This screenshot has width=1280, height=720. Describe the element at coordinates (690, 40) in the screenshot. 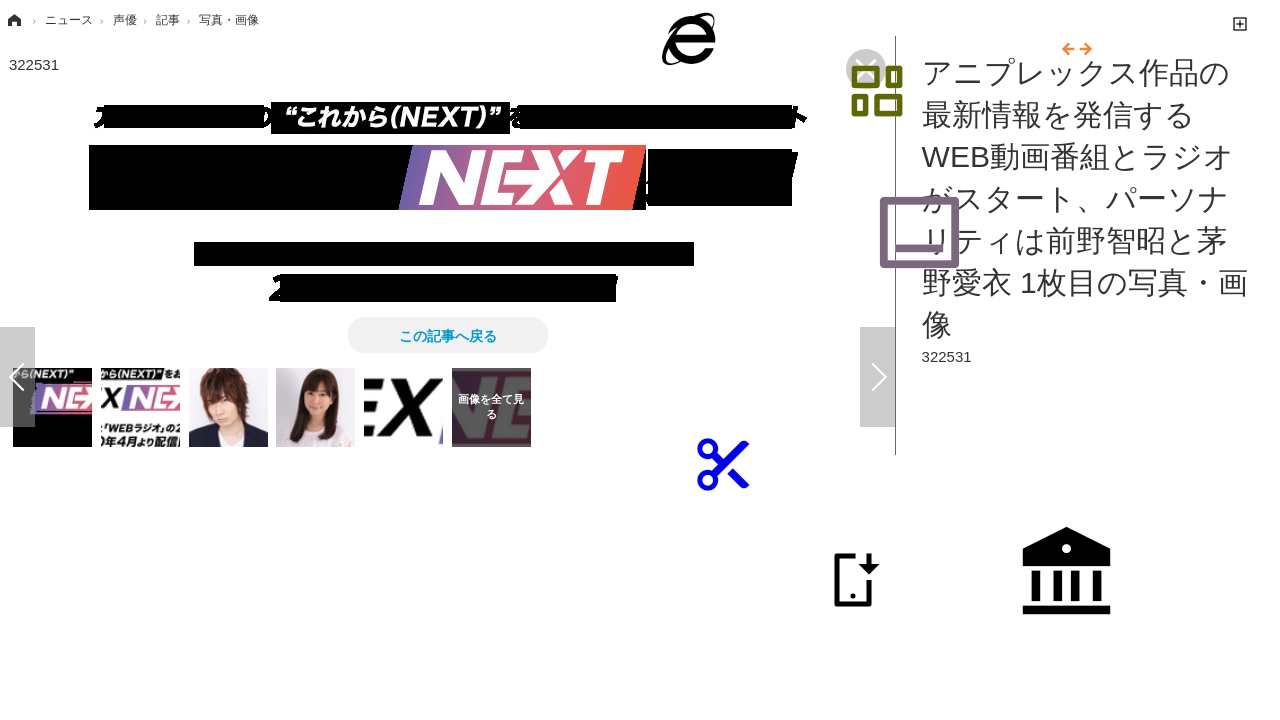

I see `open link in internet explorer` at that location.